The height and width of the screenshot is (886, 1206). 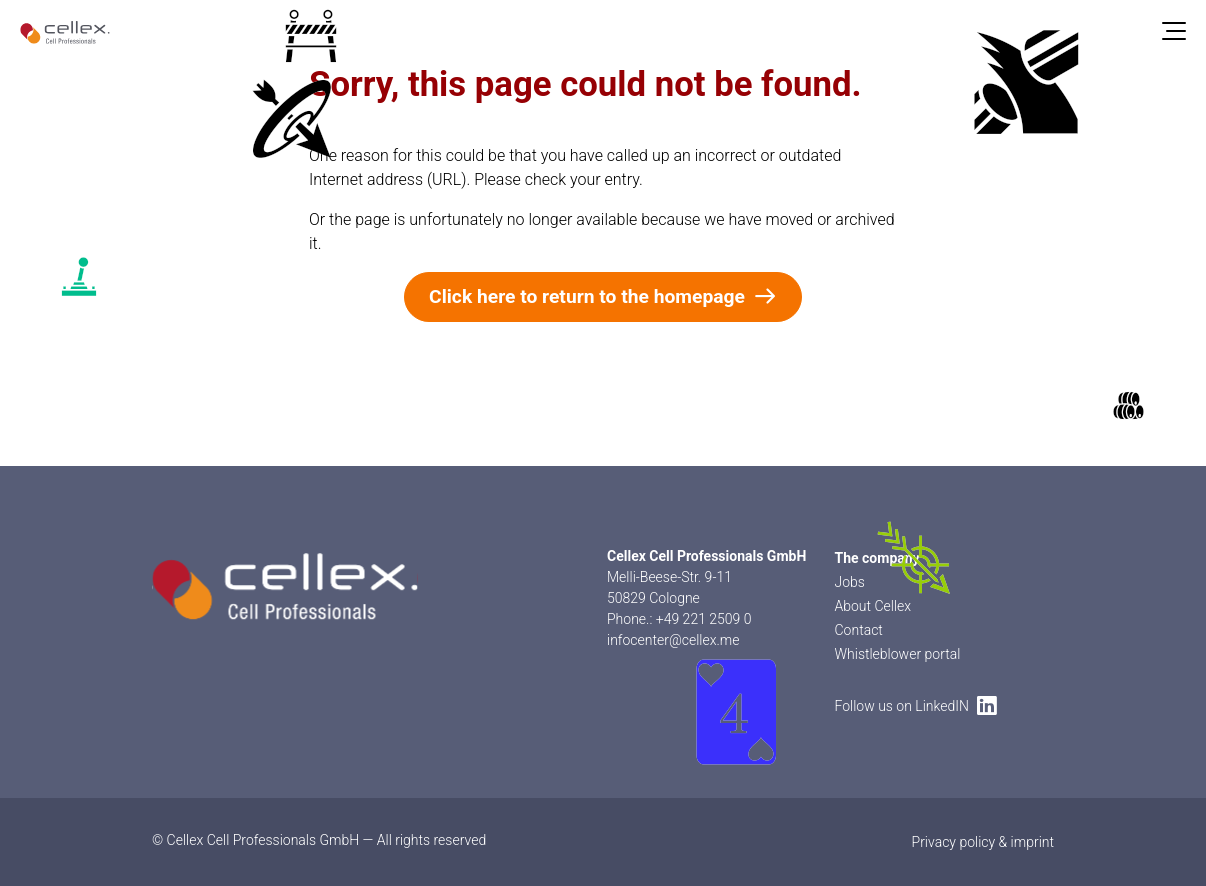 I want to click on aim or target an object in-game, so click(x=914, y=558).